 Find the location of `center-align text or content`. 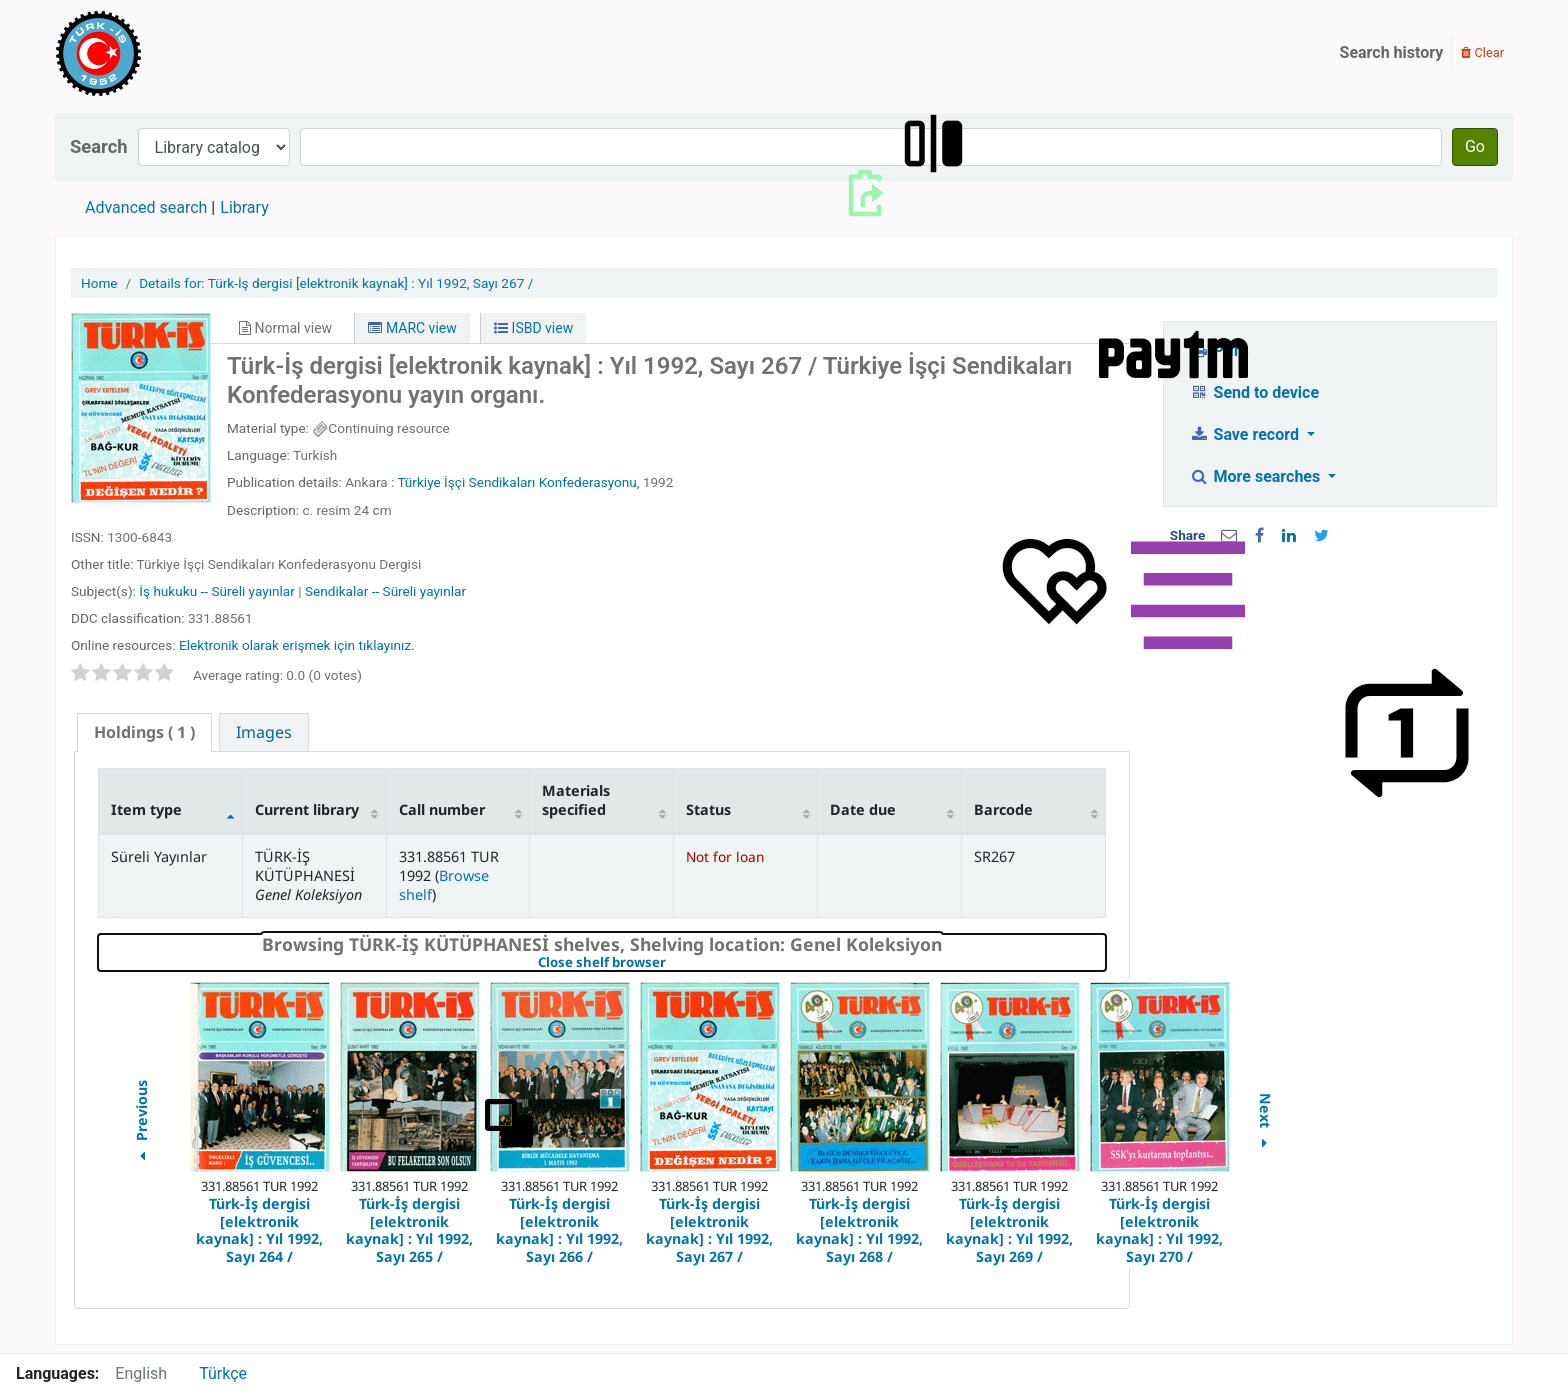

center-align text or content is located at coordinates (1188, 592).